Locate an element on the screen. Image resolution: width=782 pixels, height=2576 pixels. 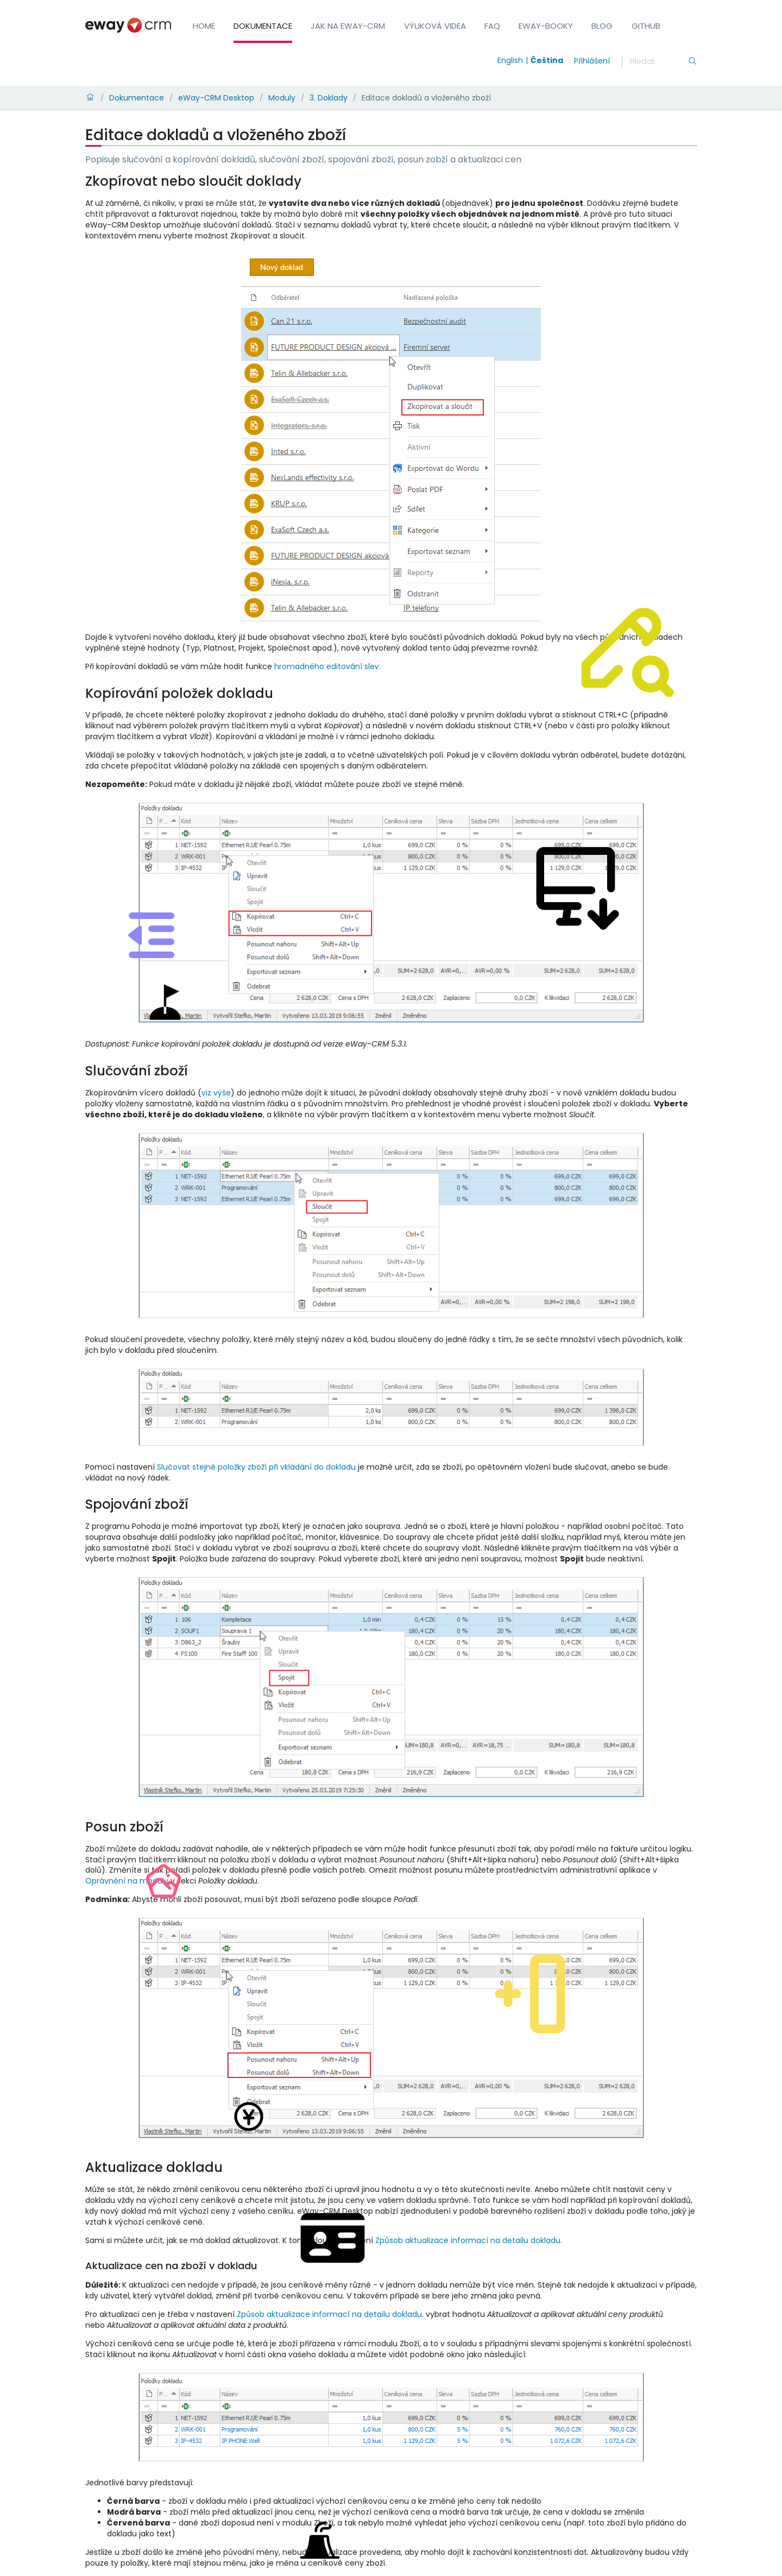
view nuclear power plant status is located at coordinates (320, 2543).